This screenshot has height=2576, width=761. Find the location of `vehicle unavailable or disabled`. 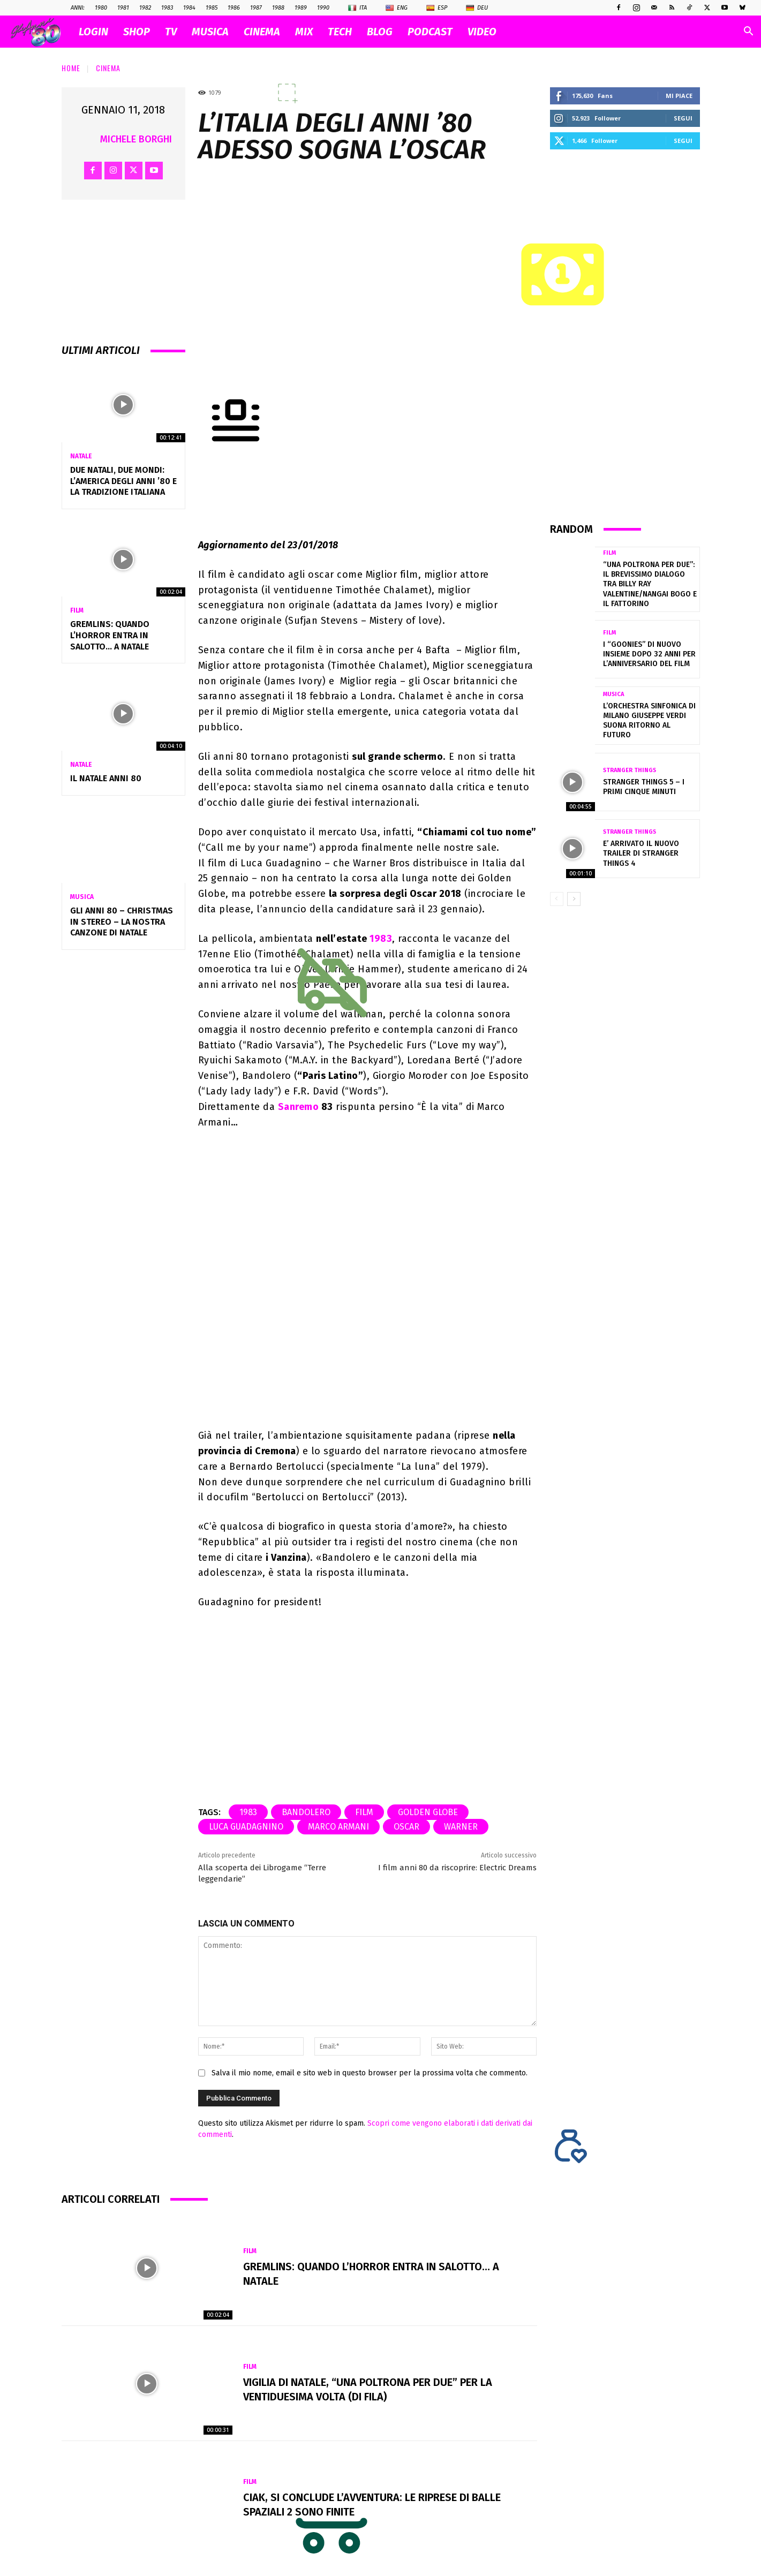

vehicle unavailable or disabled is located at coordinates (332, 983).